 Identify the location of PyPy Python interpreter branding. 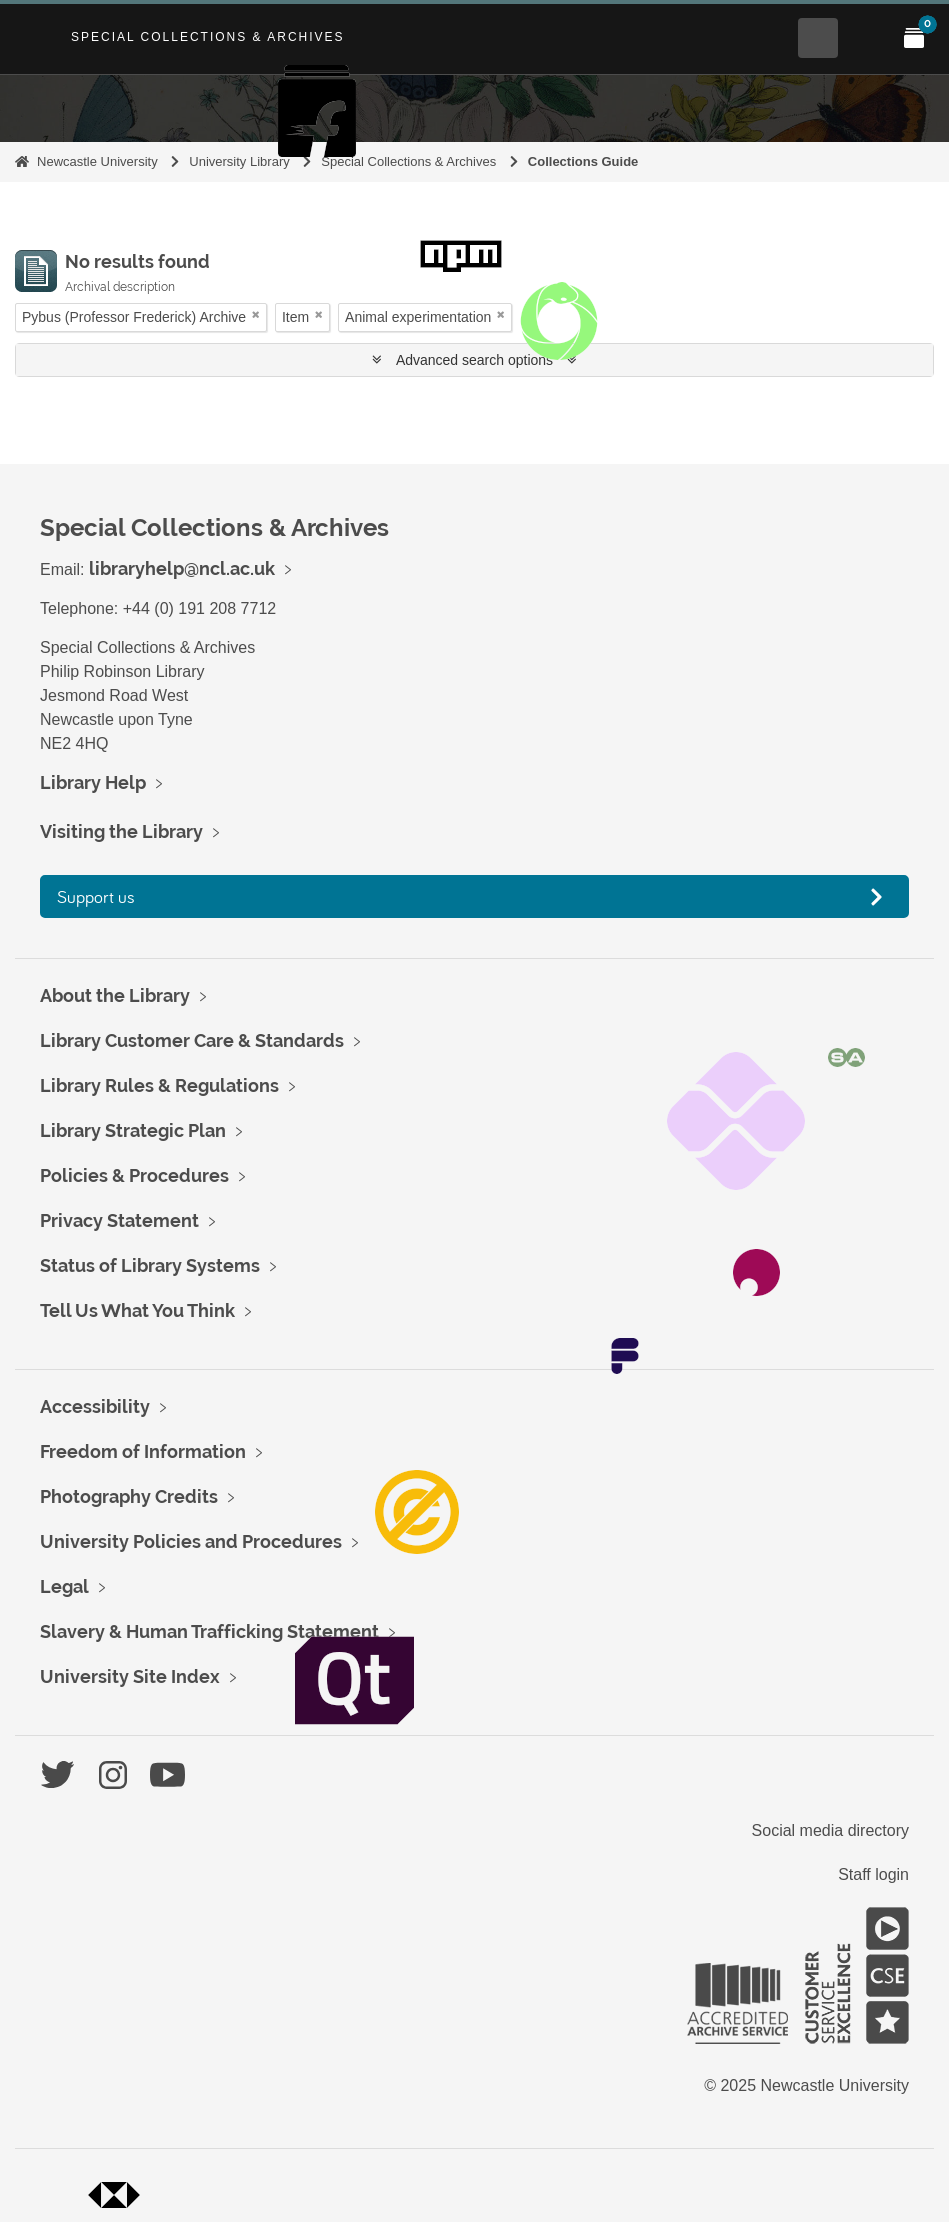
(559, 321).